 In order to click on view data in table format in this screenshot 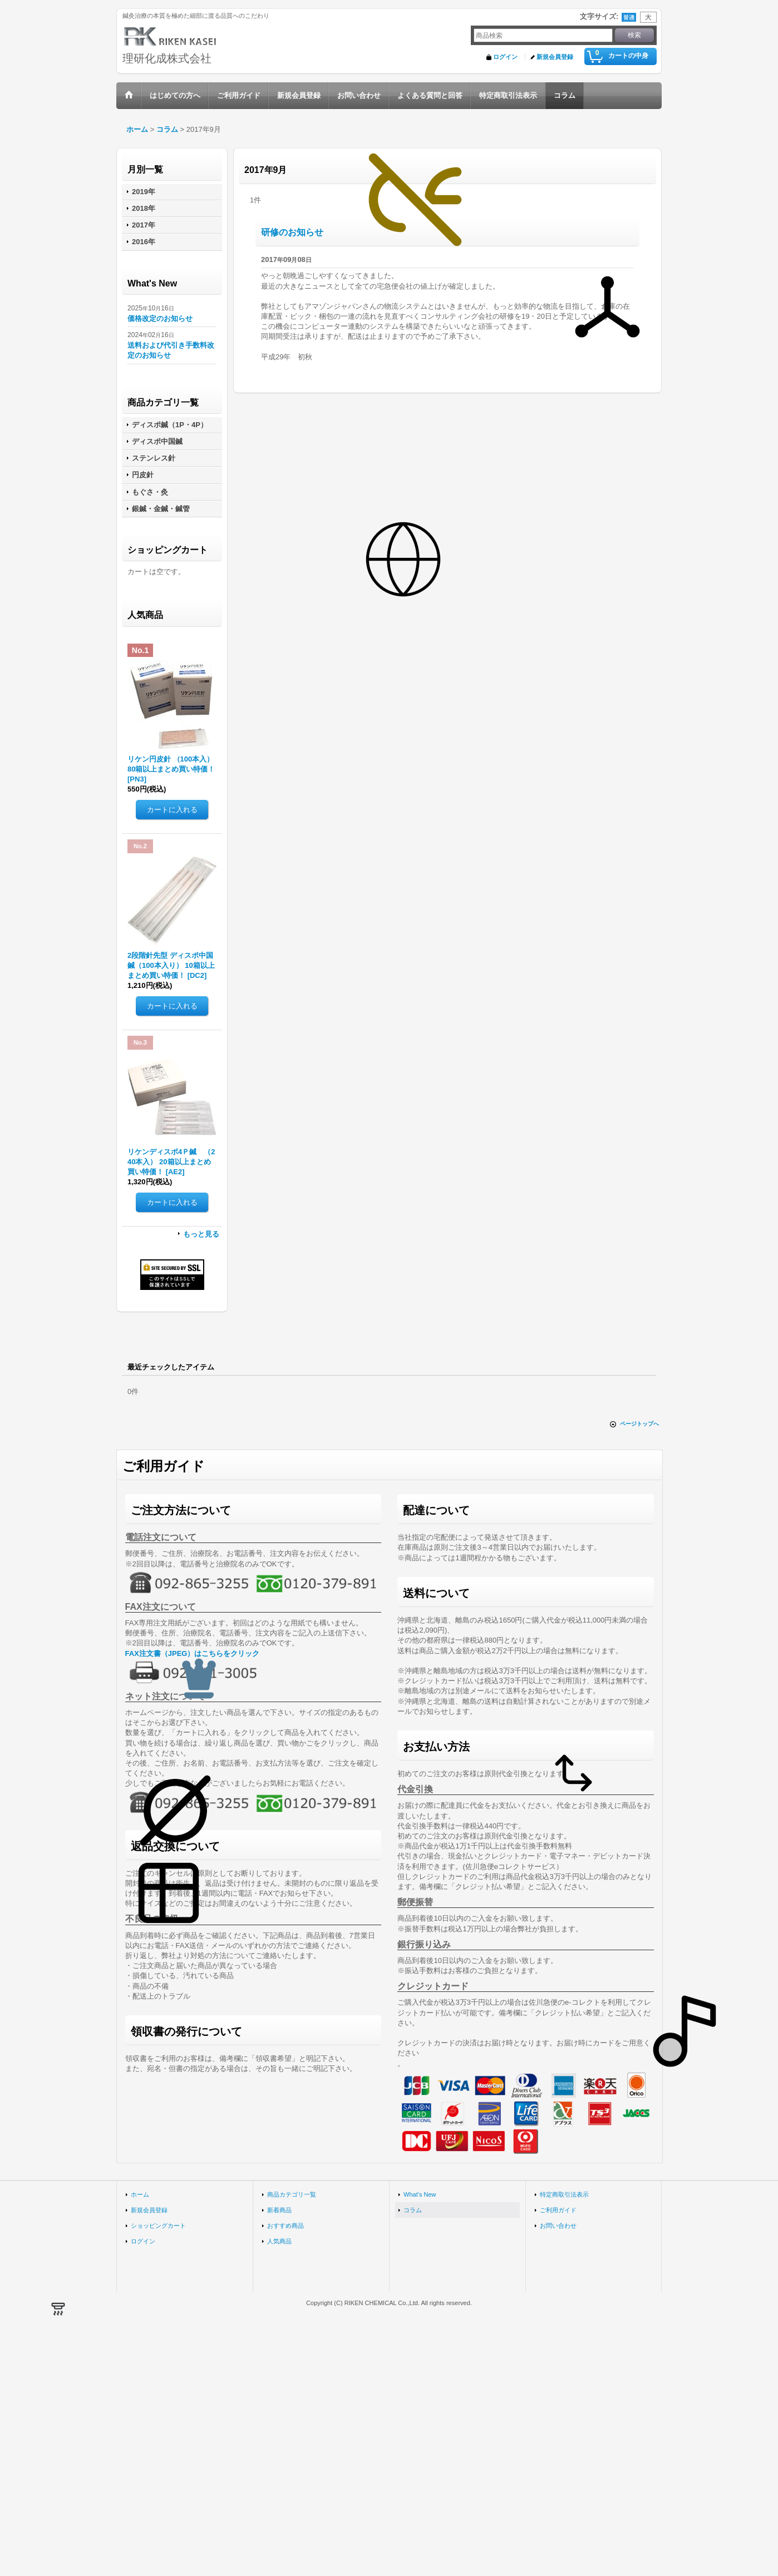, I will do `click(169, 1893)`.